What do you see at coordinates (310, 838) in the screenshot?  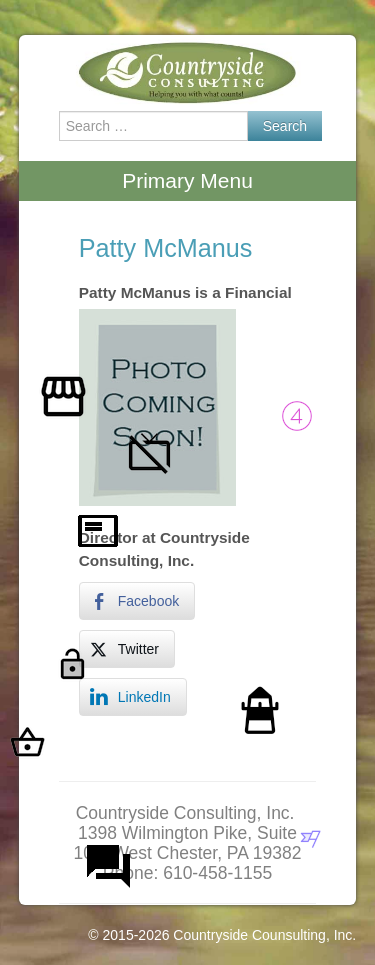 I see `flag or bookmark an item` at bounding box center [310, 838].